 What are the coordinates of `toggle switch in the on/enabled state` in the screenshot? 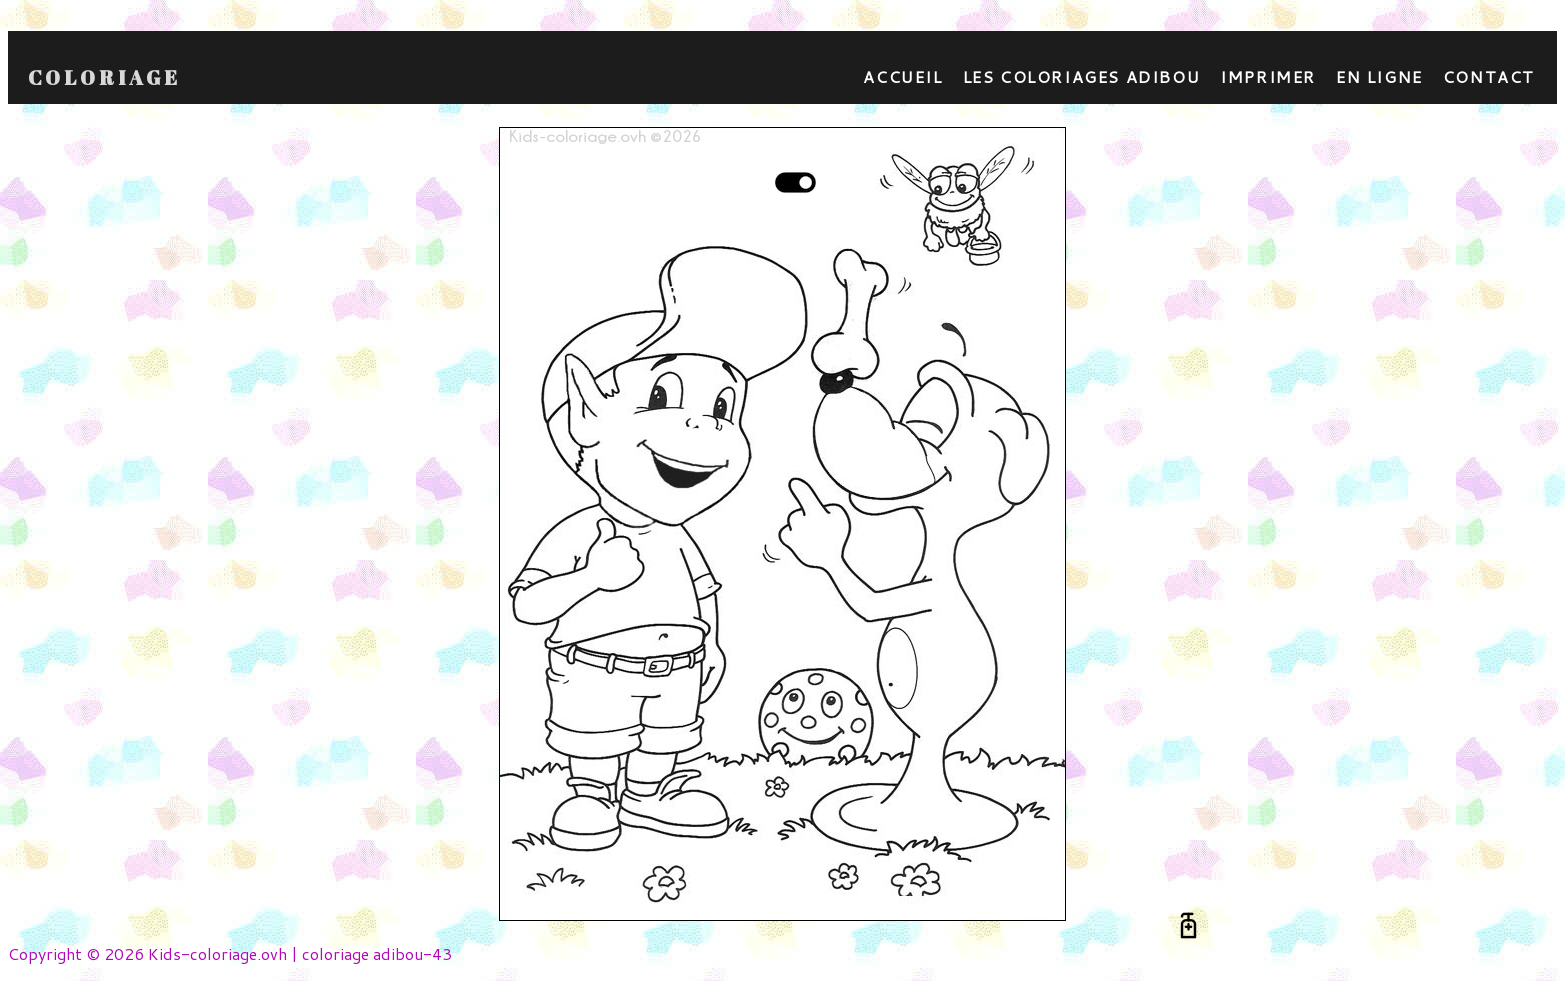 It's located at (795, 182).